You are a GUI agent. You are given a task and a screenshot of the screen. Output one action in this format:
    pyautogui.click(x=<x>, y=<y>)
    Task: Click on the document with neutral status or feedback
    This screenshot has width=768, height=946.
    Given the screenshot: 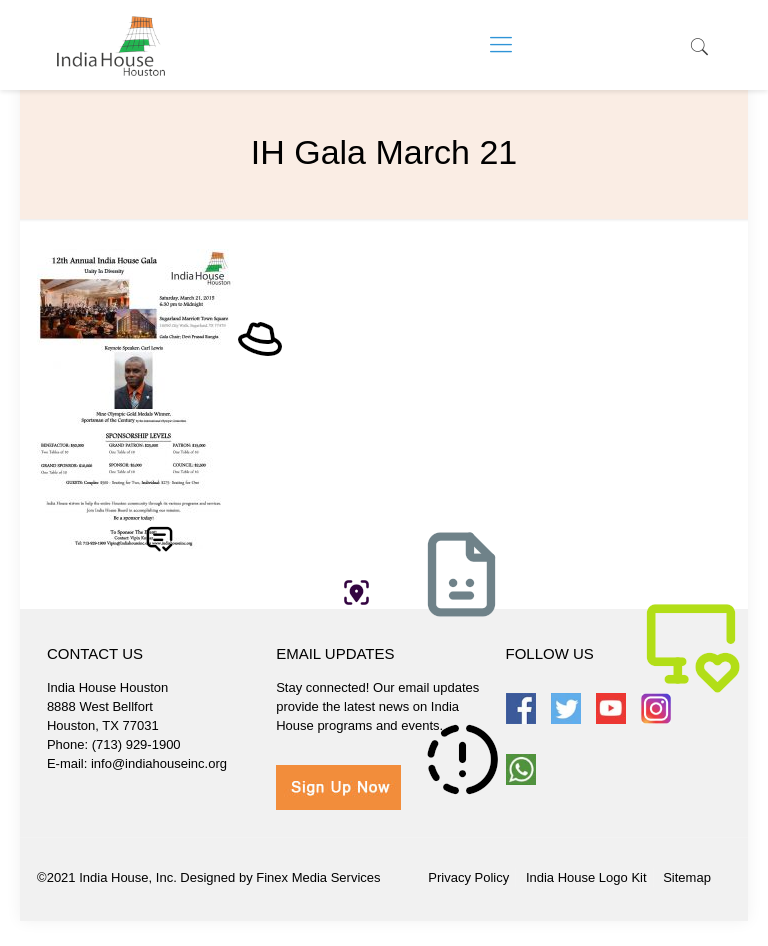 What is the action you would take?
    pyautogui.click(x=461, y=574)
    